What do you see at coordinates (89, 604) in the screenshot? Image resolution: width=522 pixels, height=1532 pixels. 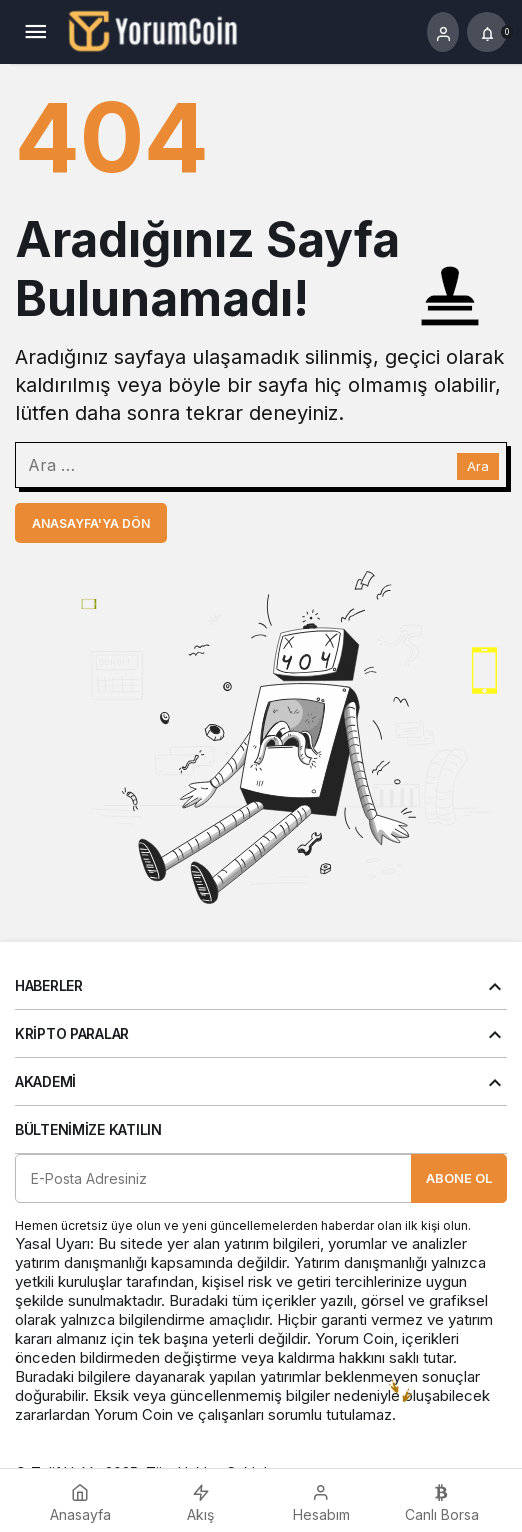 I see `switch to tablet view or layout` at bounding box center [89, 604].